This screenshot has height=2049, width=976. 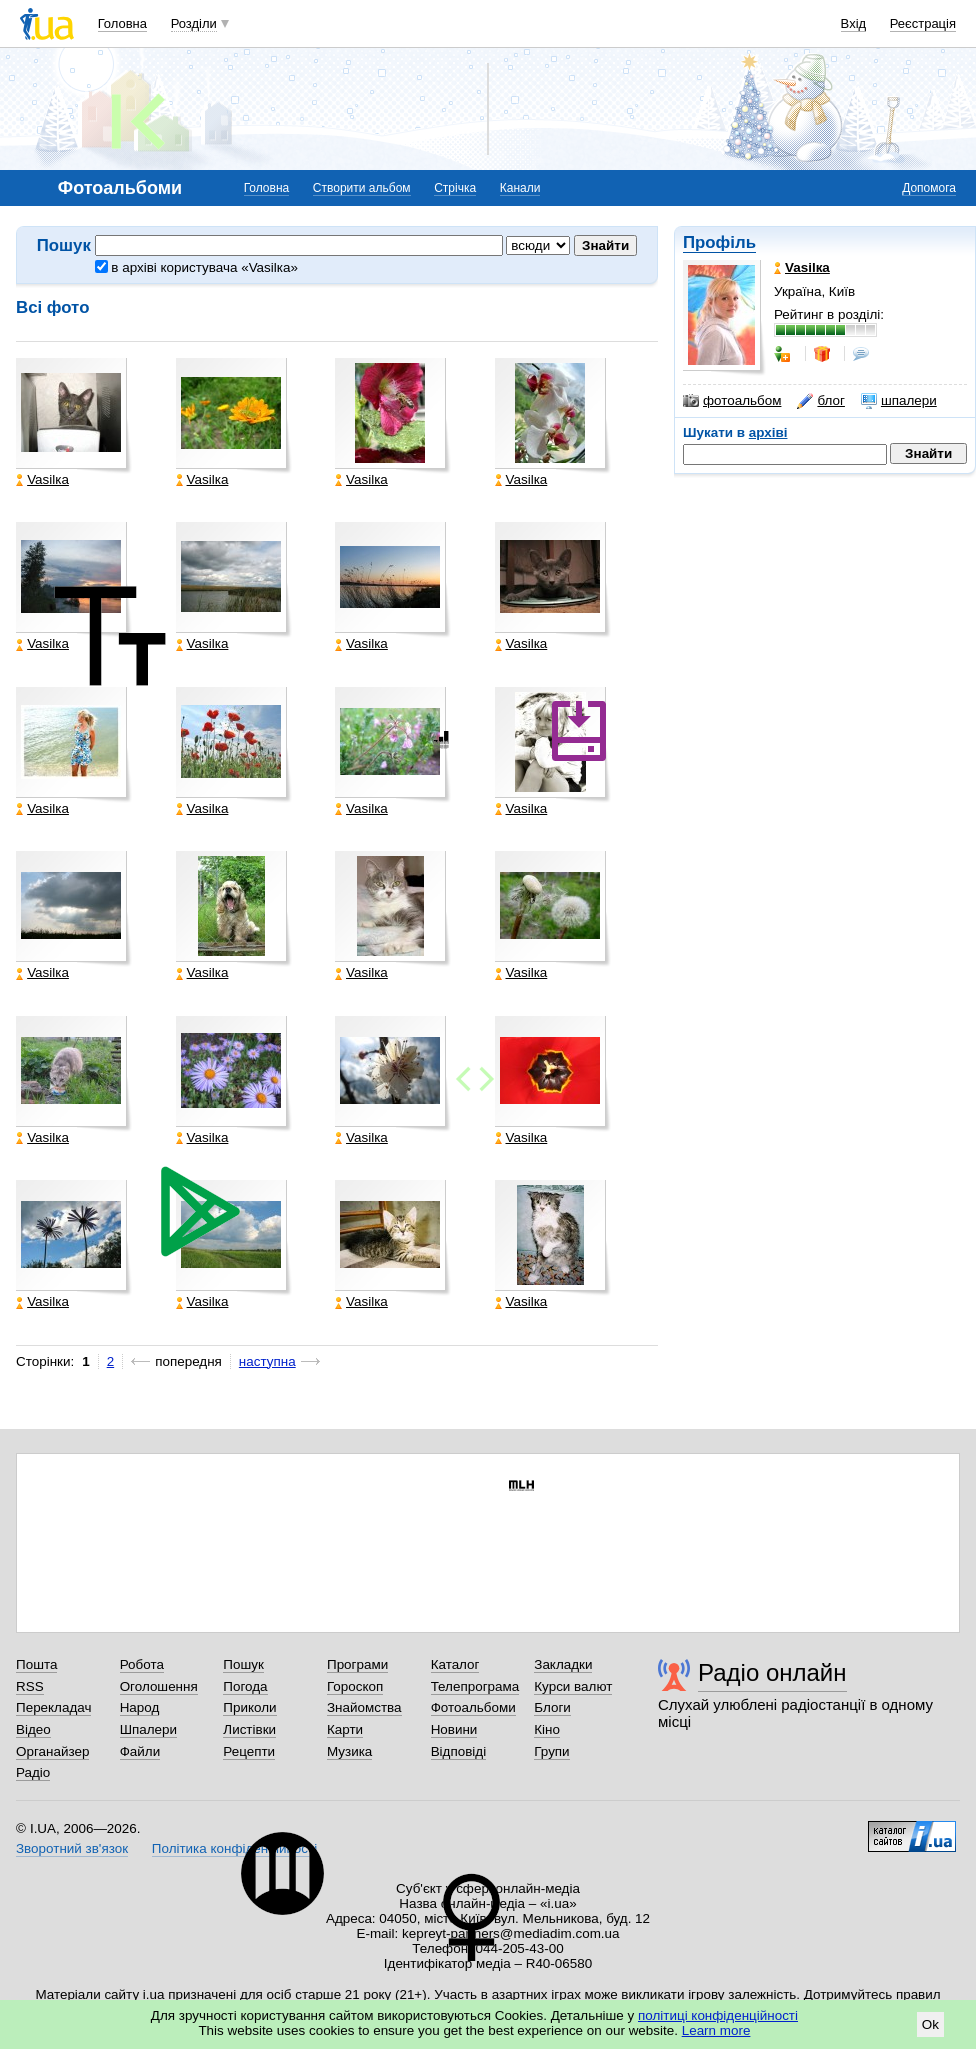 I want to click on indicates female or women's category, so click(x=471, y=1915).